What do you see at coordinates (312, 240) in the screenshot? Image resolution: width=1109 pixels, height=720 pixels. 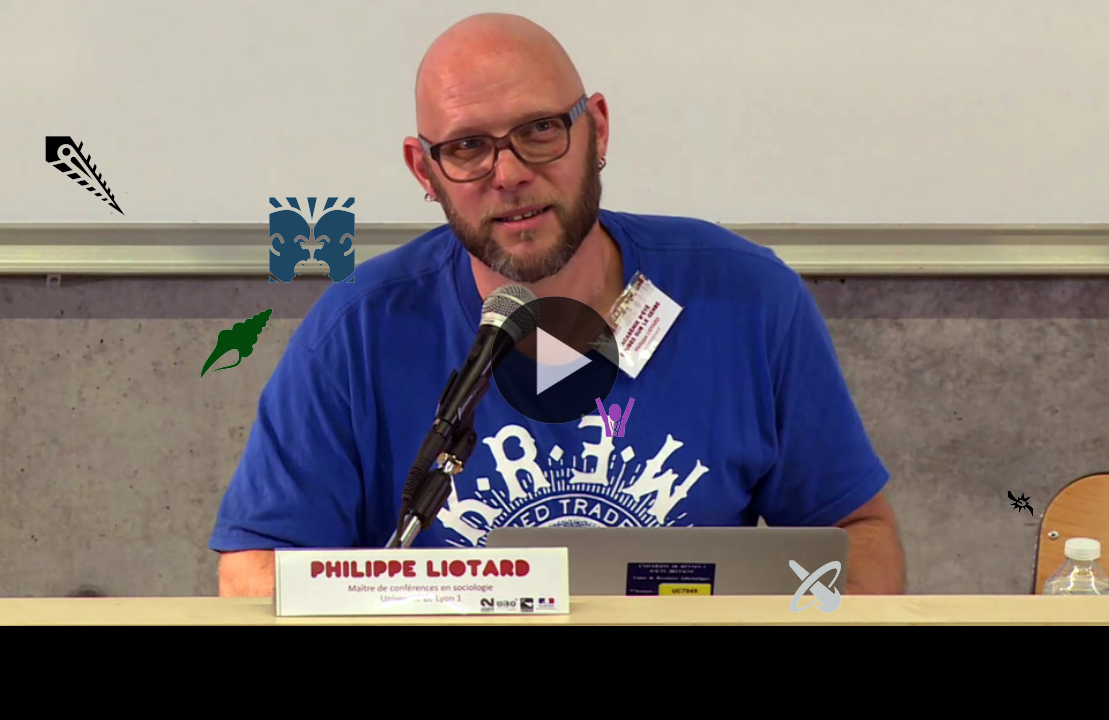 I see `indicates a versus or battle mode` at bounding box center [312, 240].